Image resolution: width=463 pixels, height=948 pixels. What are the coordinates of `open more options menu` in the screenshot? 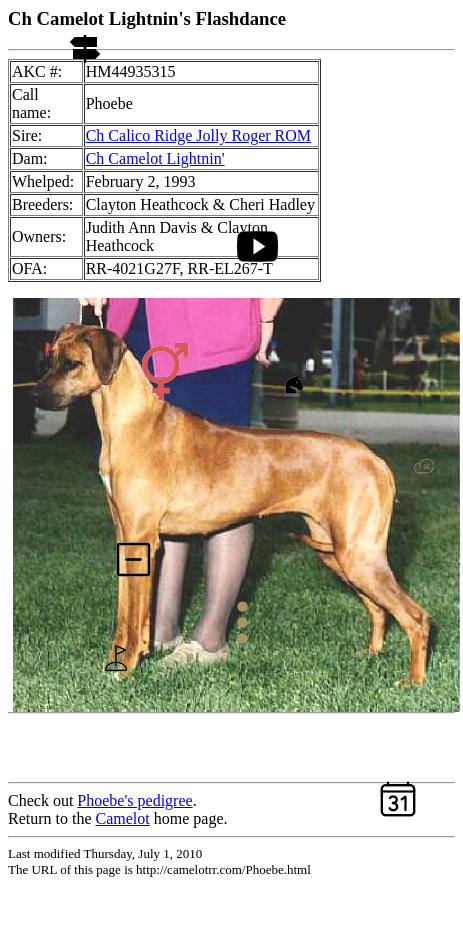 It's located at (242, 622).